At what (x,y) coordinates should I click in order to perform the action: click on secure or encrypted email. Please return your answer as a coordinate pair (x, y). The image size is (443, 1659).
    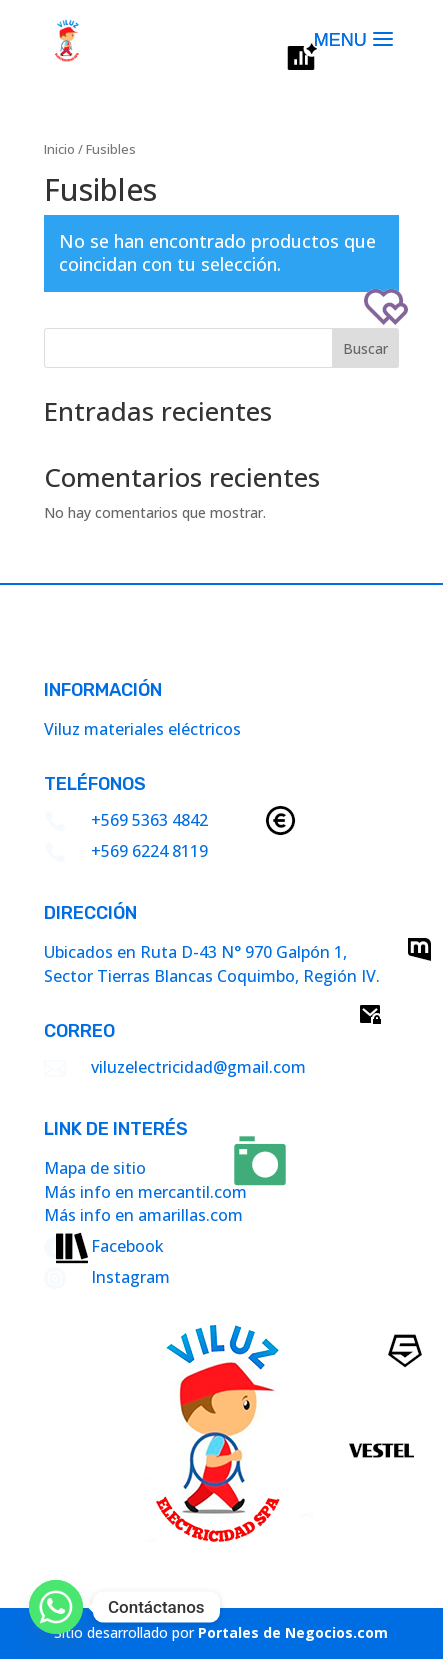
    Looking at the image, I should click on (370, 1014).